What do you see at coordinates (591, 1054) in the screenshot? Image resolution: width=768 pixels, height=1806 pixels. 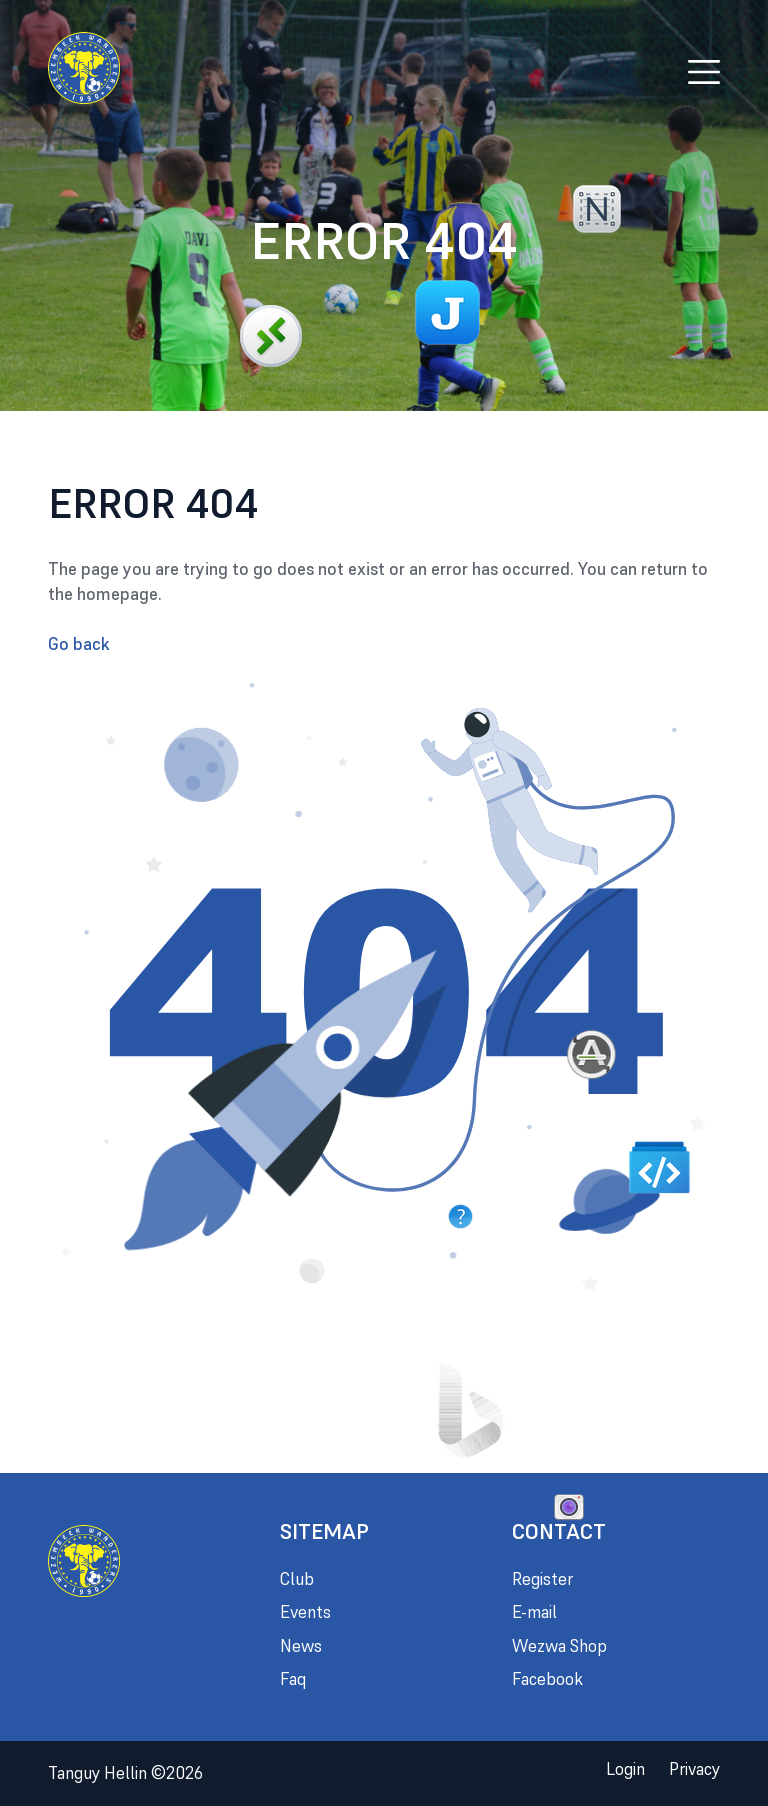 I see `check for available software updates` at bounding box center [591, 1054].